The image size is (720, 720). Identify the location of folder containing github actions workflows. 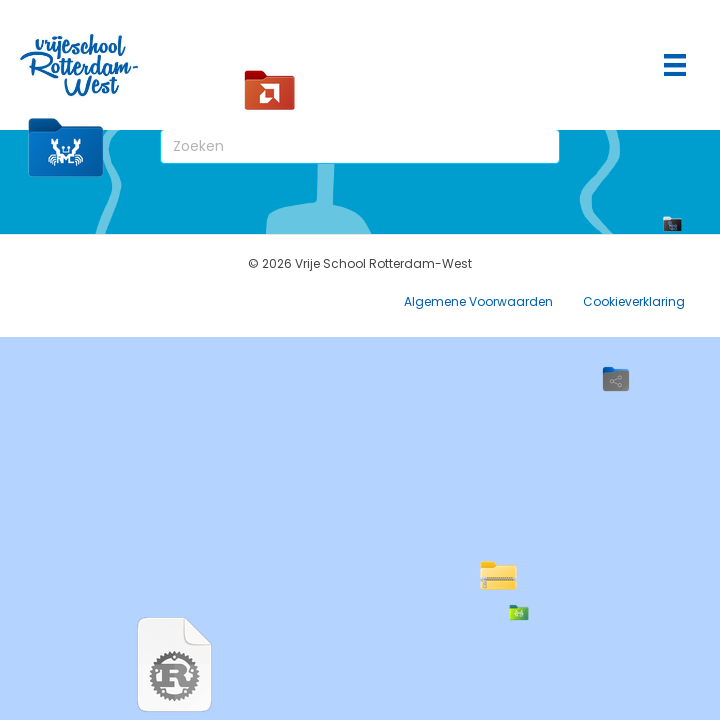
(672, 224).